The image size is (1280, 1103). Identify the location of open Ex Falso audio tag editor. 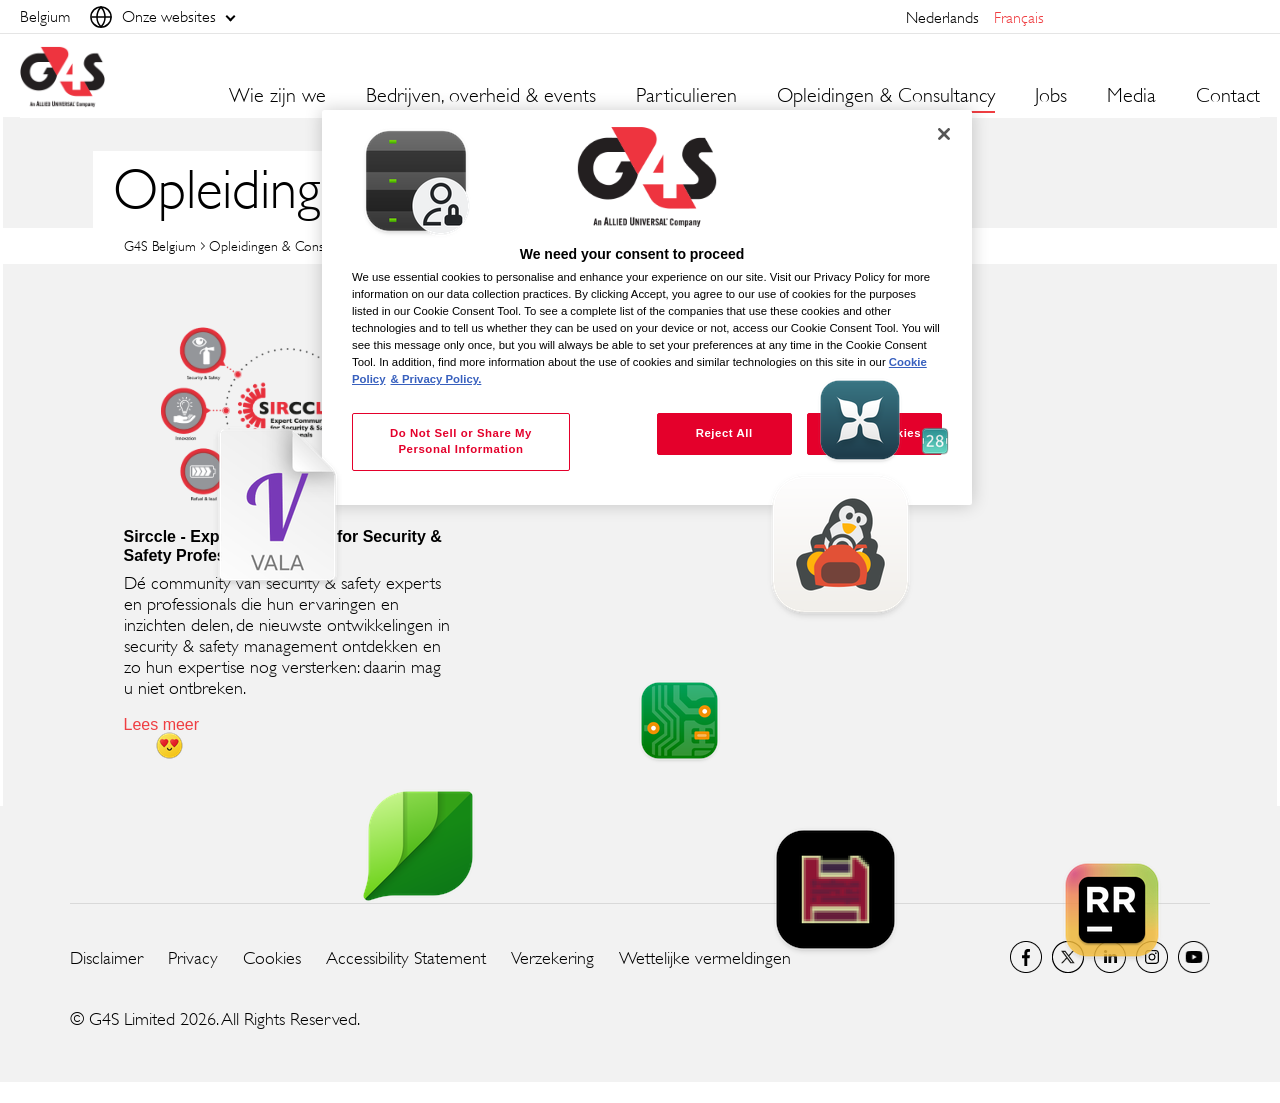
(860, 420).